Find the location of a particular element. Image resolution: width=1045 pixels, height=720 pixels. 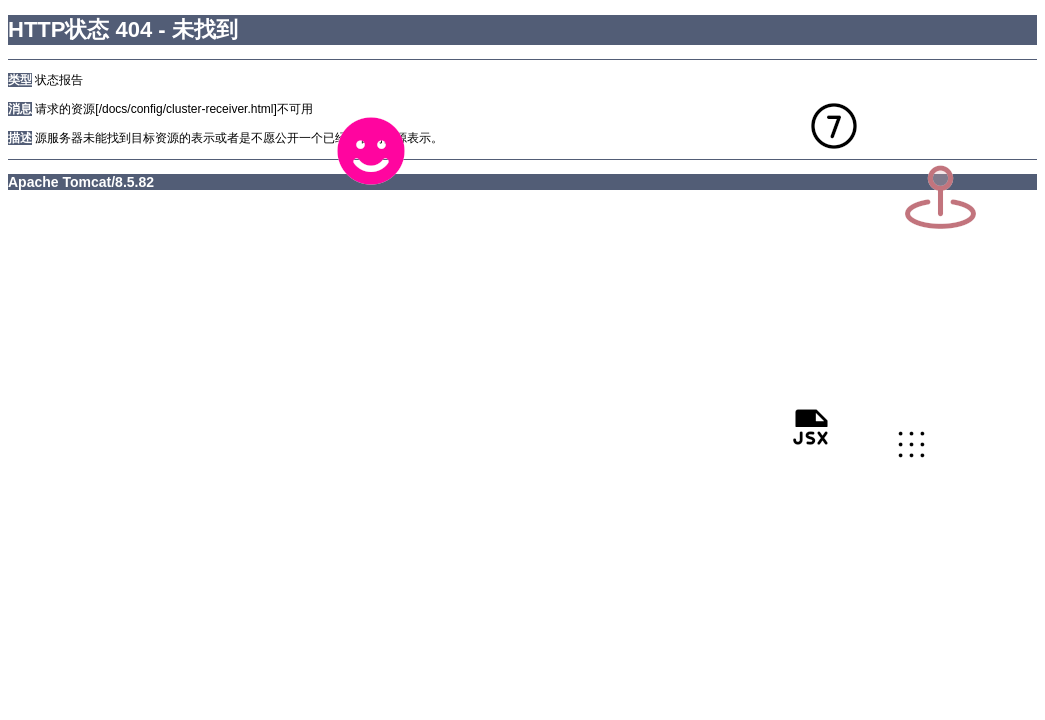

indicates step 7 in a numbered sequence is located at coordinates (834, 126).